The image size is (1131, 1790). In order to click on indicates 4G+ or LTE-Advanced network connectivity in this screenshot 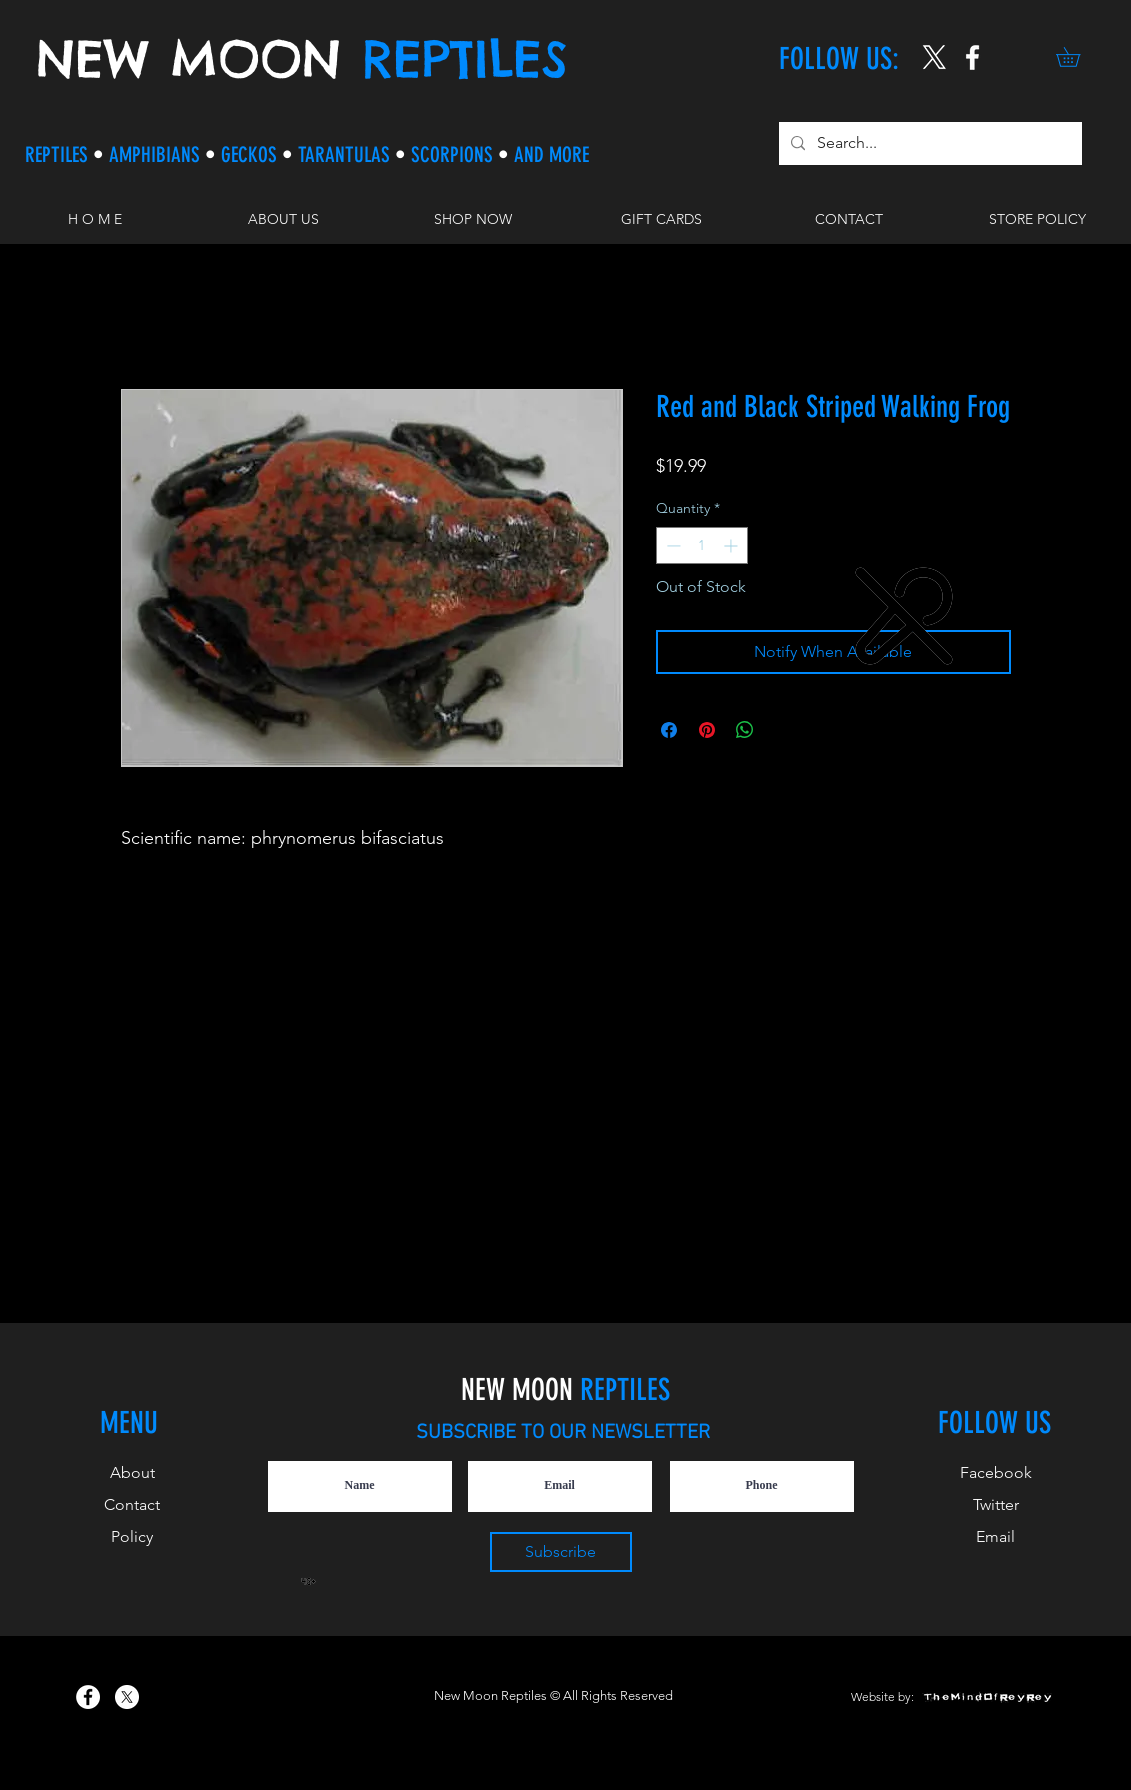, I will do `click(308, 1581)`.